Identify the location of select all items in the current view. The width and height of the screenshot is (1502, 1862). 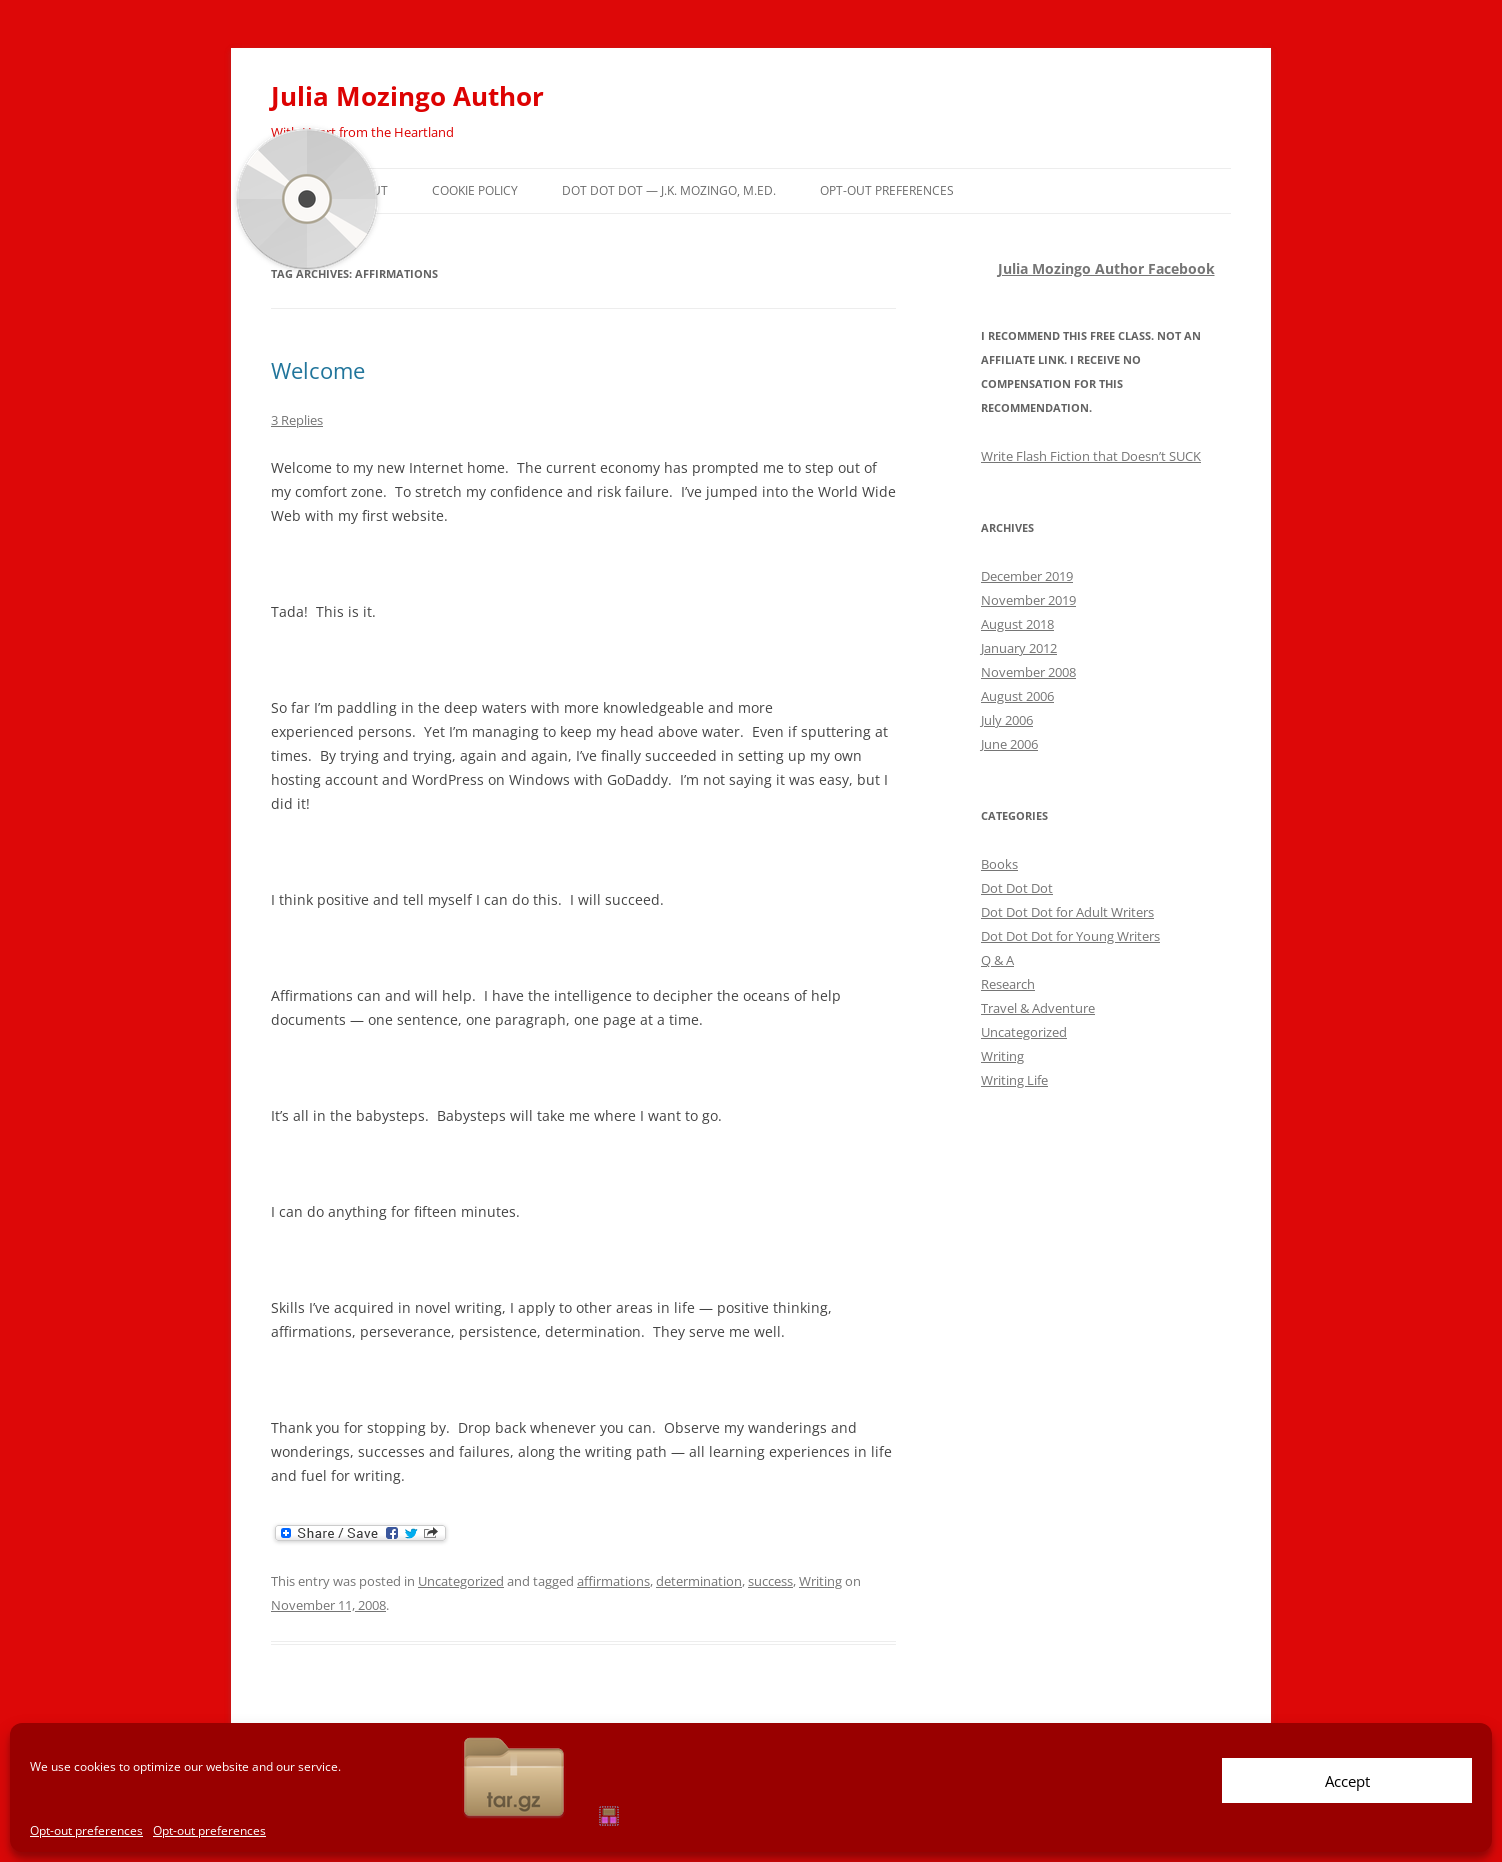
(609, 1816).